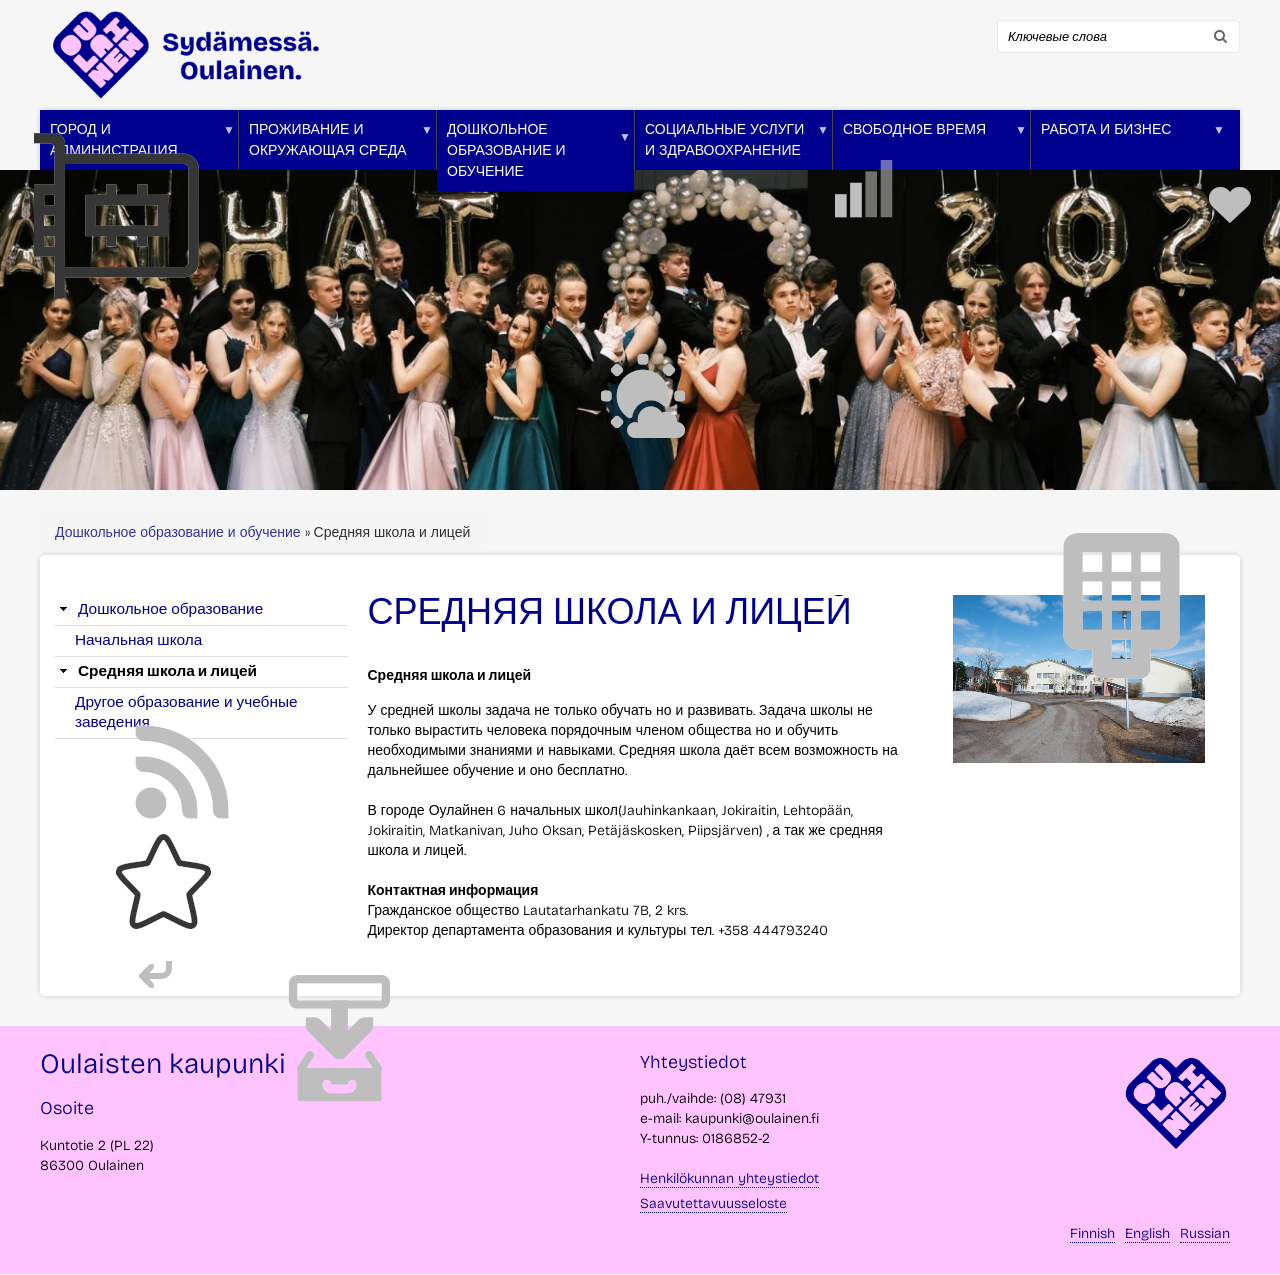 The width and height of the screenshot is (1280, 1275). I want to click on open the dialpad for number input, so click(1121, 610).